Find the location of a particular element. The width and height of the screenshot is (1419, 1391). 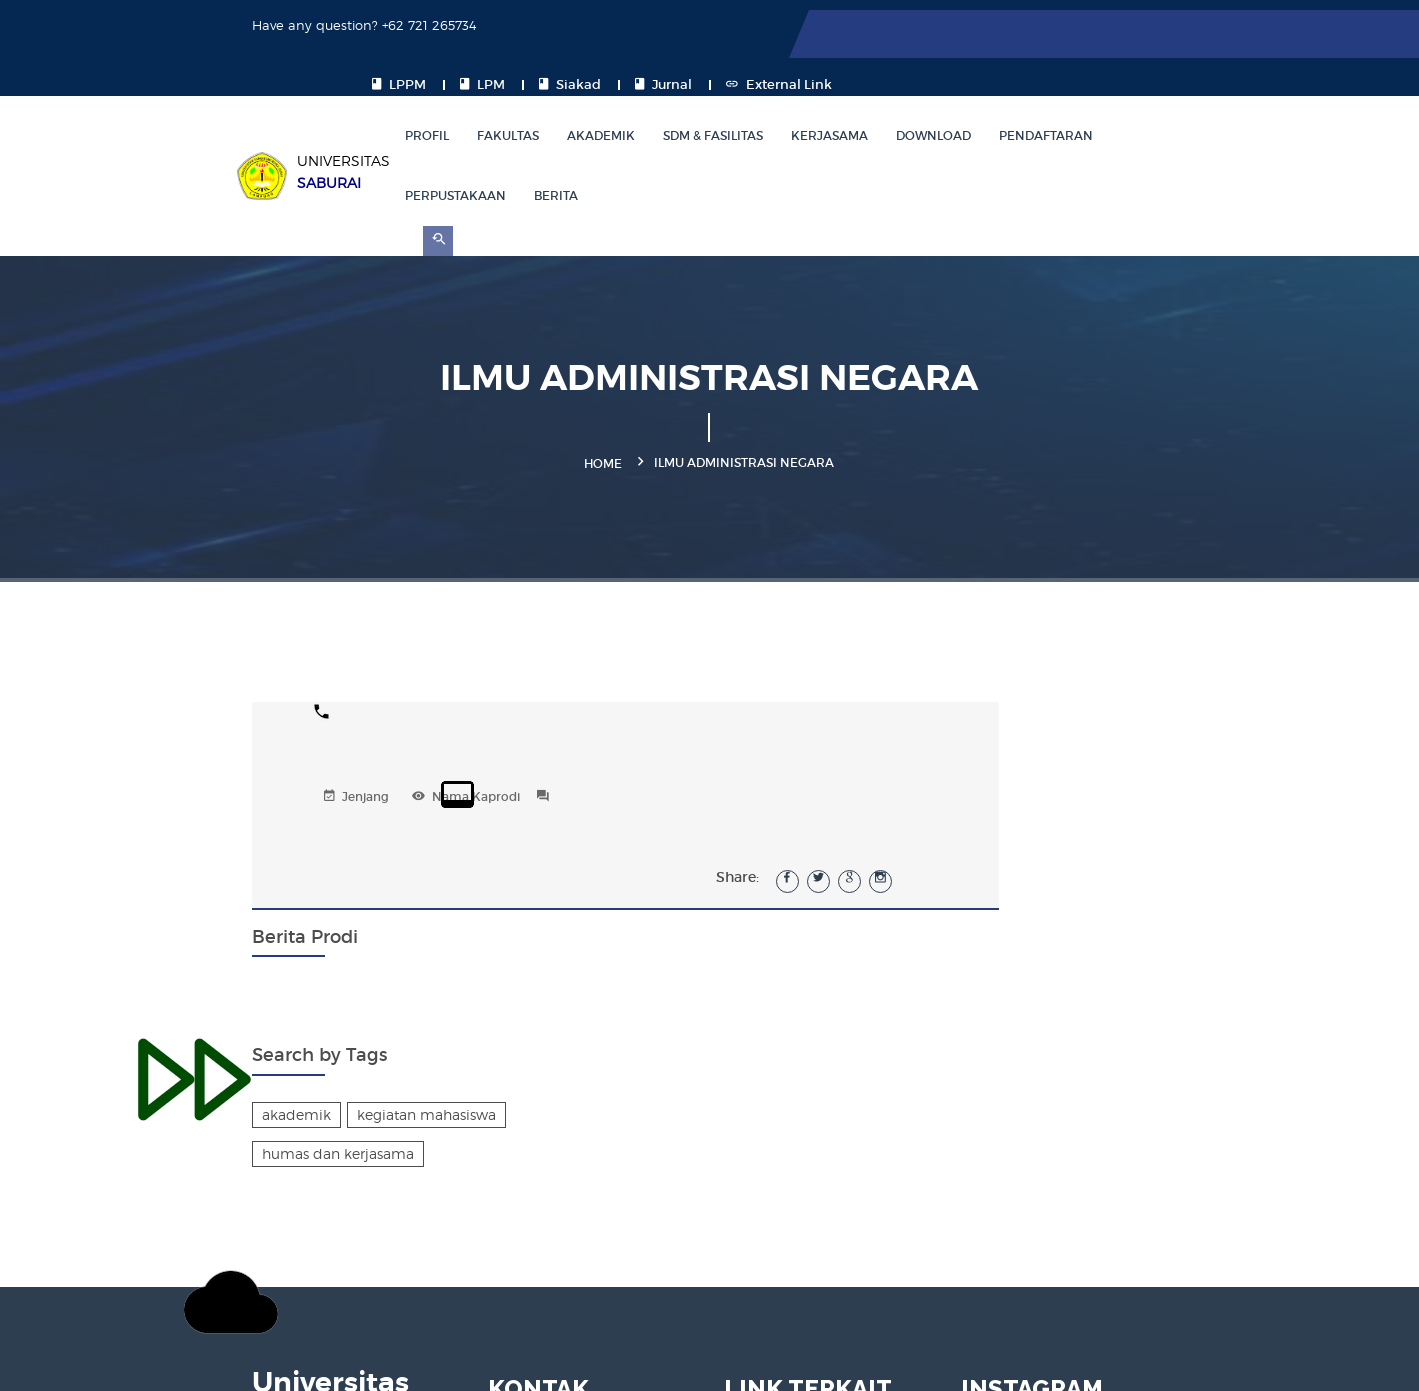

video player with caption or subtitle area is located at coordinates (457, 794).